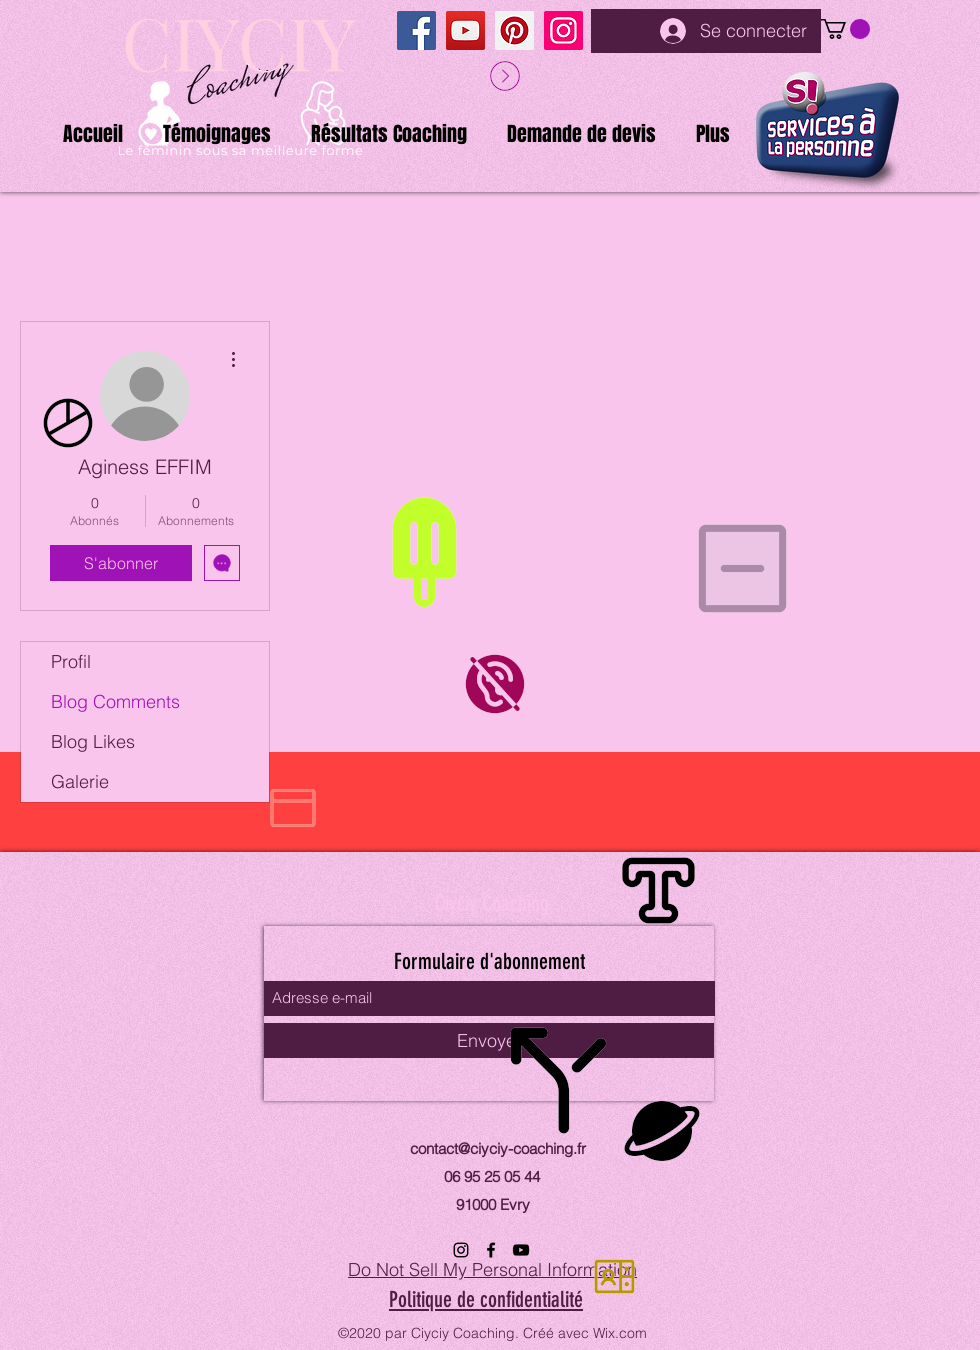 The image size is (980, 1350). What do you see at coordinates (68, 423) in the screenshot?
I see `view analytics or statistics breakdown` at bounding box center [68, 423].